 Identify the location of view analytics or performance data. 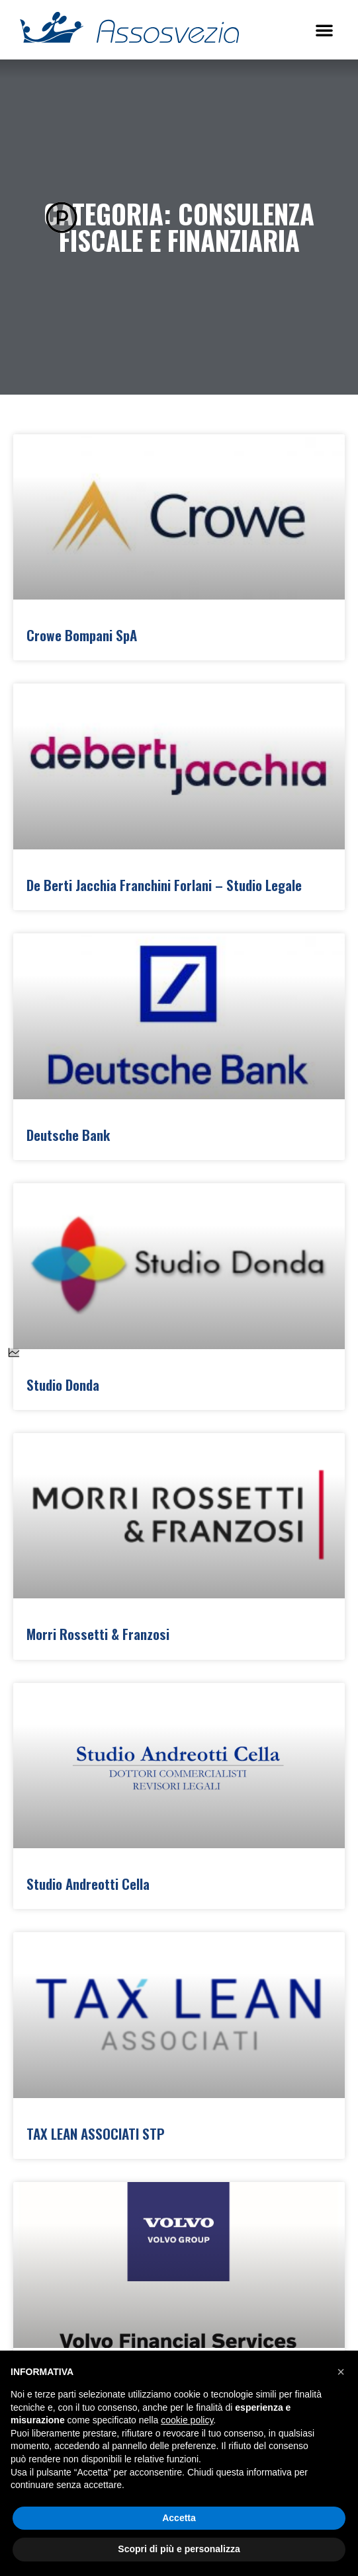
(14, 1352).